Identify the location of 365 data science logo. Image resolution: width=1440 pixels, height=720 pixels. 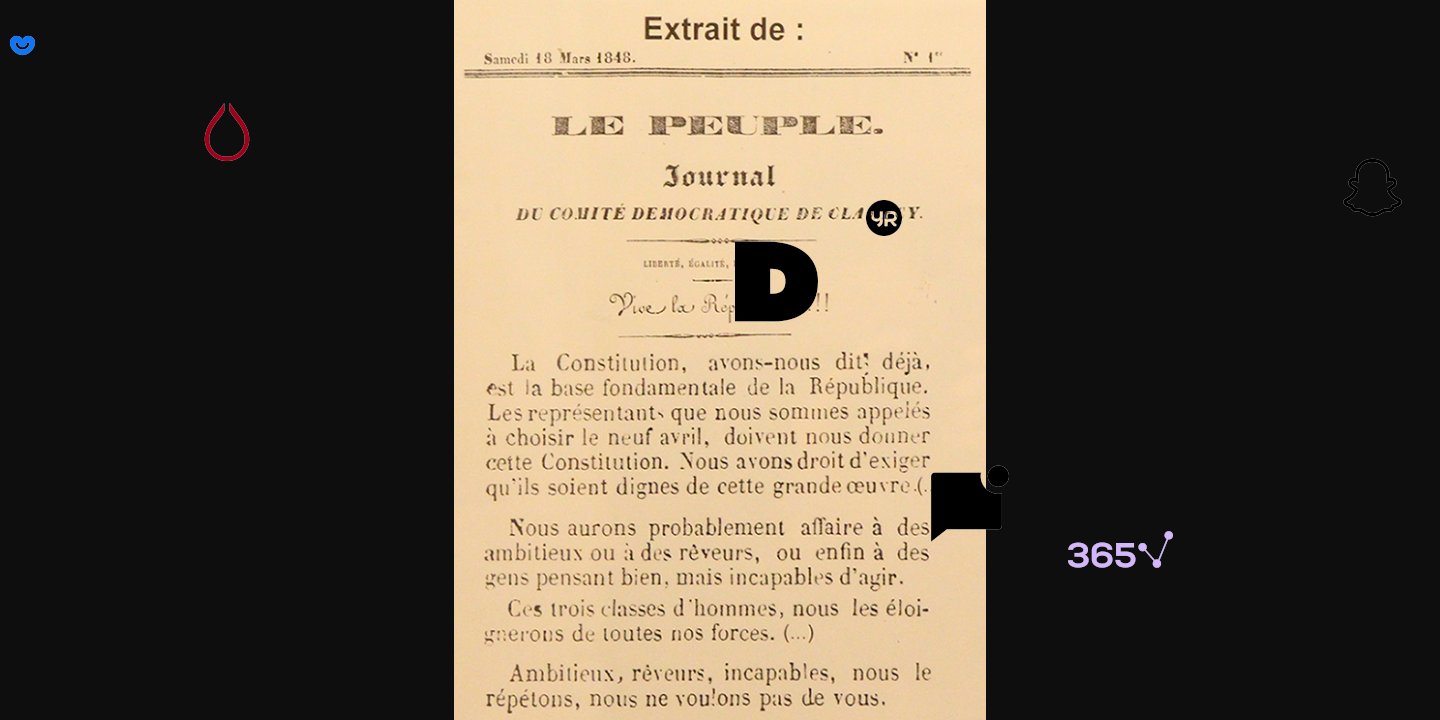
(1120, 549).